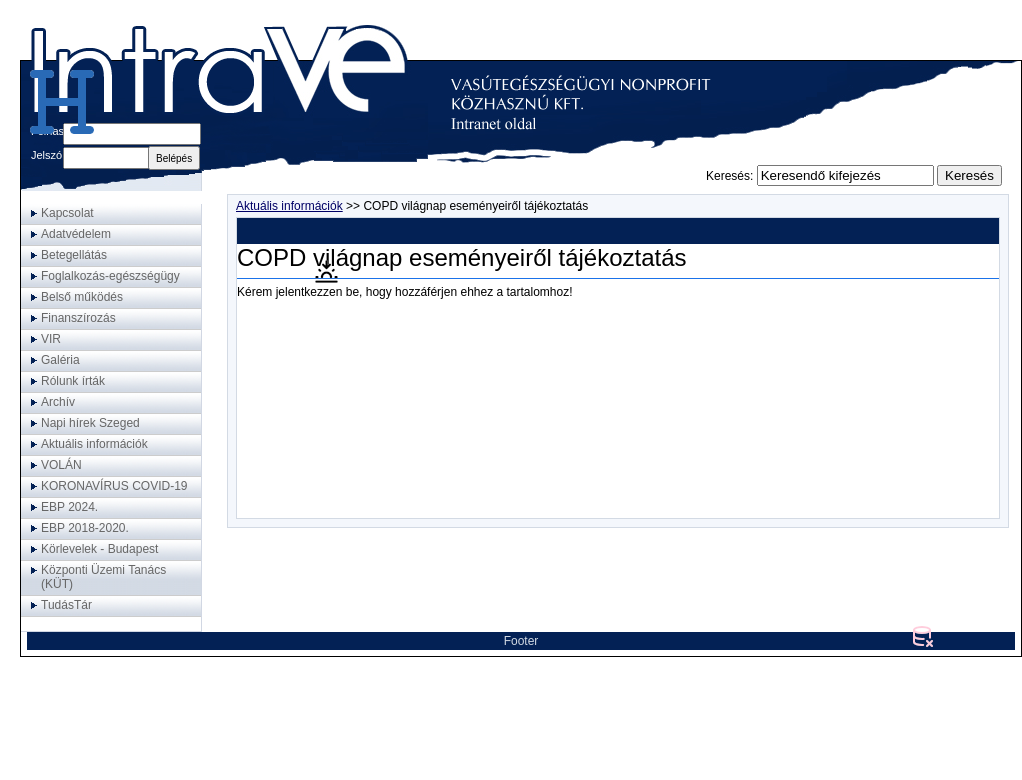  Describe the element at coordinates (62, 102) in the screenshot. I see `apply heading format to selected text` at that location.